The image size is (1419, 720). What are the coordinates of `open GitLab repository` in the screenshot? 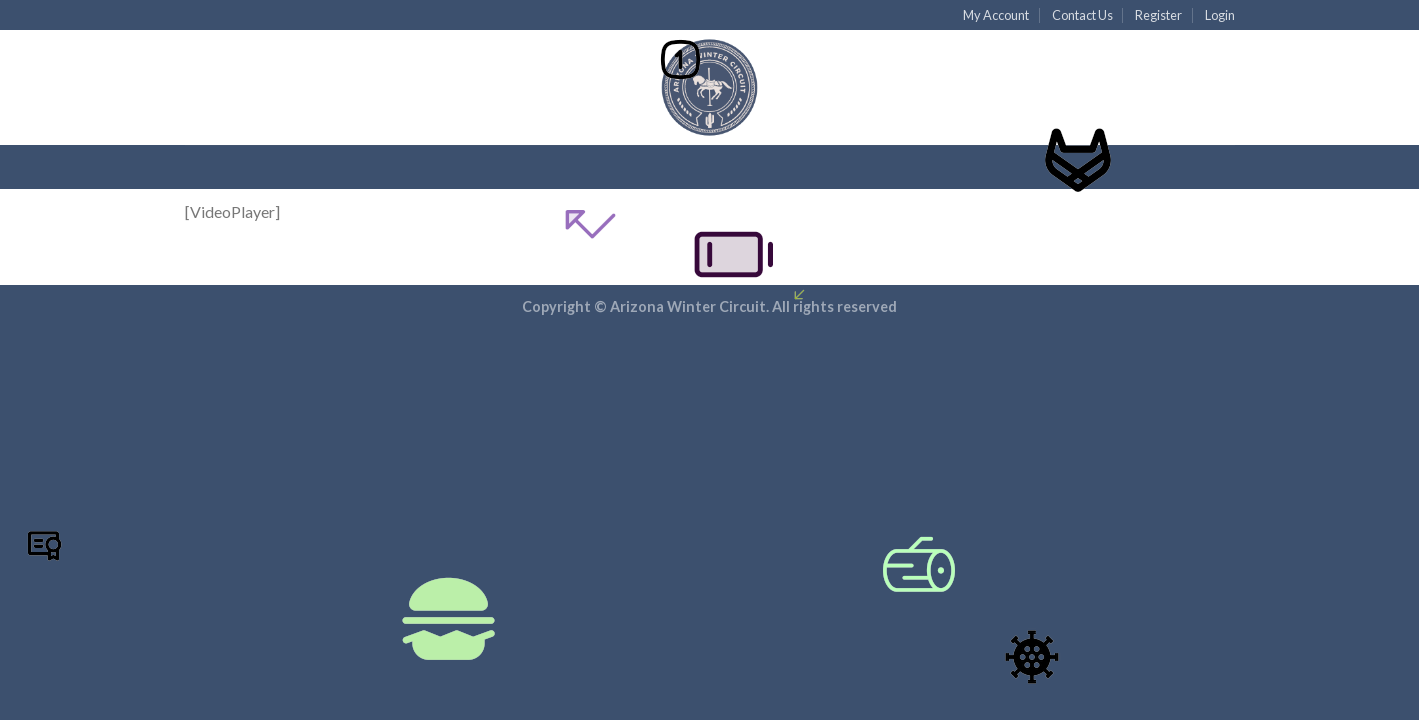 It's located at (1078, 159).